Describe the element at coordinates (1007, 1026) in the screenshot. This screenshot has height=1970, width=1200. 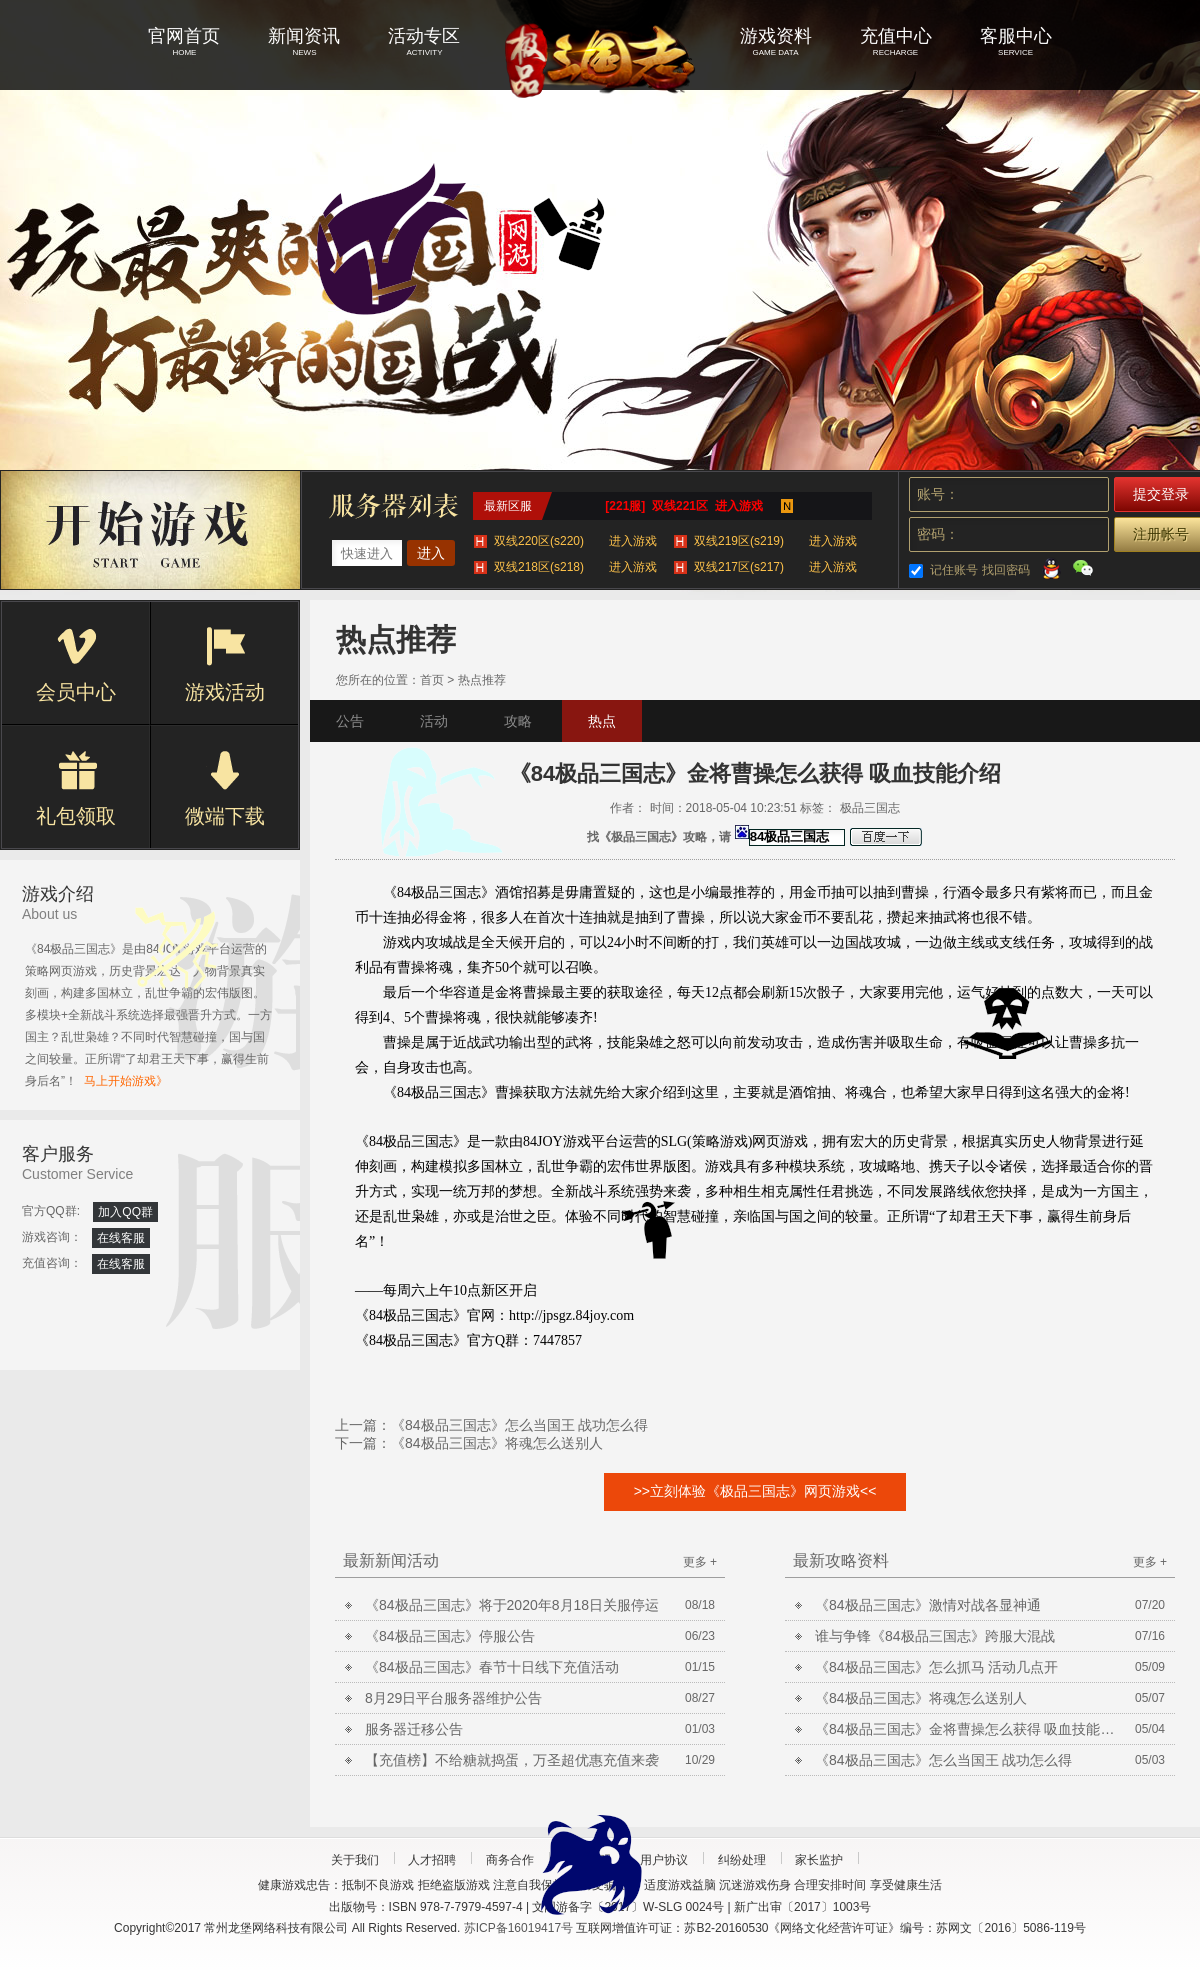
I see `view death note or cursed book item in game inventory` at that location.